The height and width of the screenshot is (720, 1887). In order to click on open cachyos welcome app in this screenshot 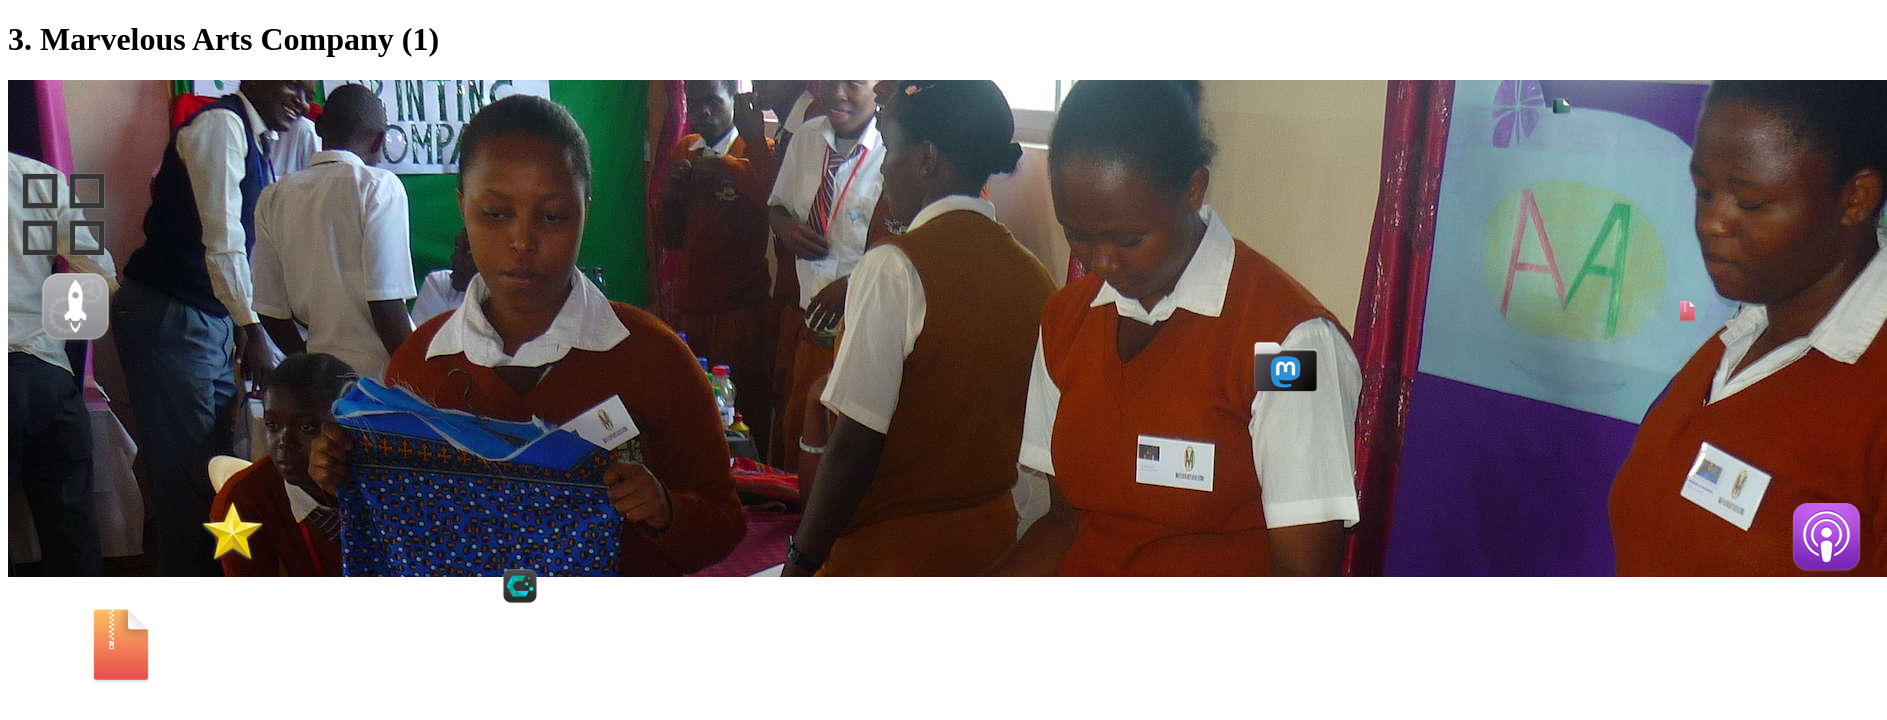, I will do `click(520, 586)`.